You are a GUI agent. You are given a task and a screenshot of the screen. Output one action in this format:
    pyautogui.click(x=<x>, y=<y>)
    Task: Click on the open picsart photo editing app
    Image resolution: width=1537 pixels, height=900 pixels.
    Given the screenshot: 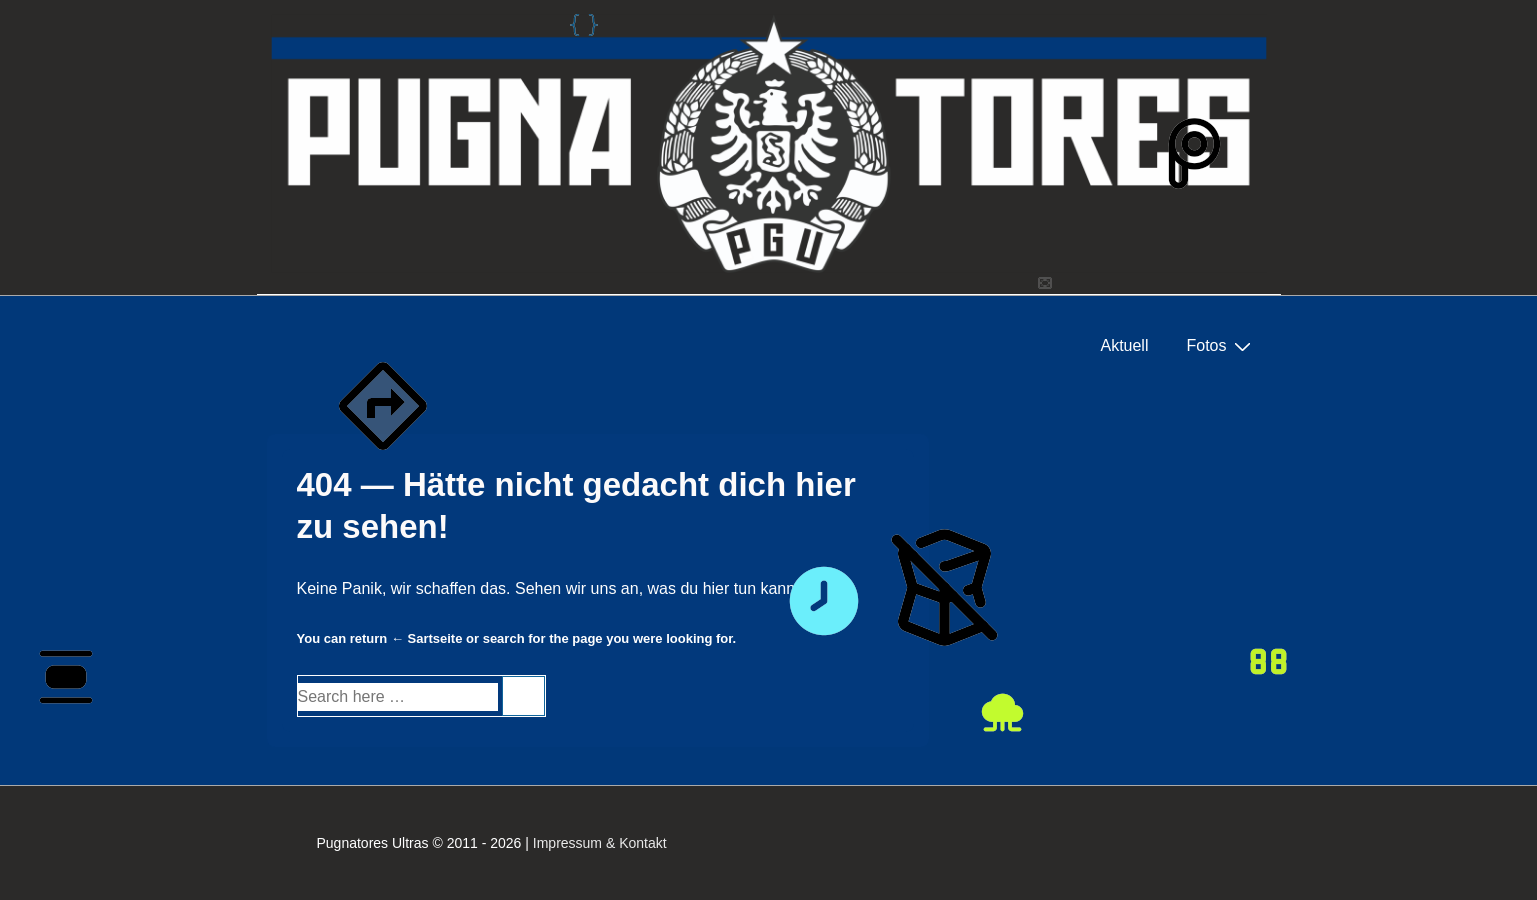 What is the action you would take?
    pyautogui.click(x=1194, y=153)
    